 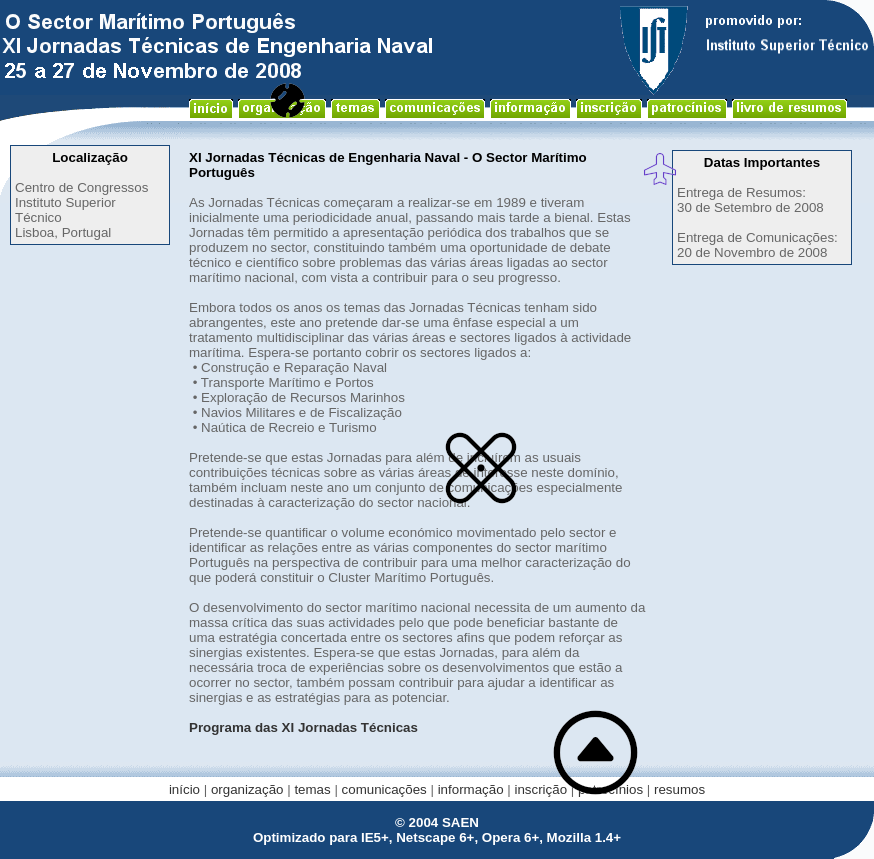 I want to click on access health or first aid settings, so click(x=481, y=468).